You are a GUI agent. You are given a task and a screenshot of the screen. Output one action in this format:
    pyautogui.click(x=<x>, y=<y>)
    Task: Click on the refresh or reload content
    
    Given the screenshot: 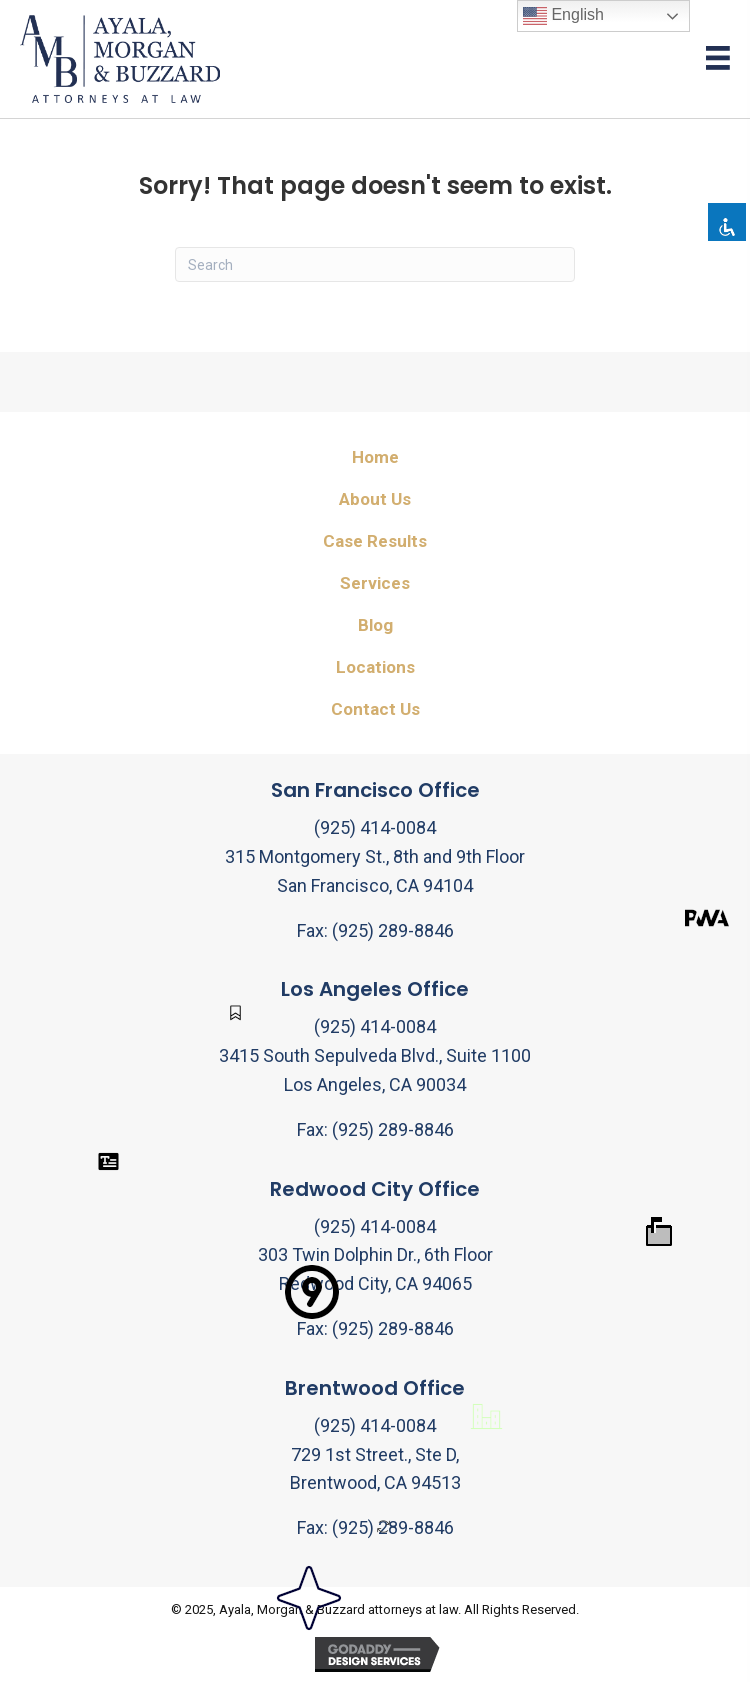 What is the action you would take?
    pyautogui.click(x=383, y=1526)
    